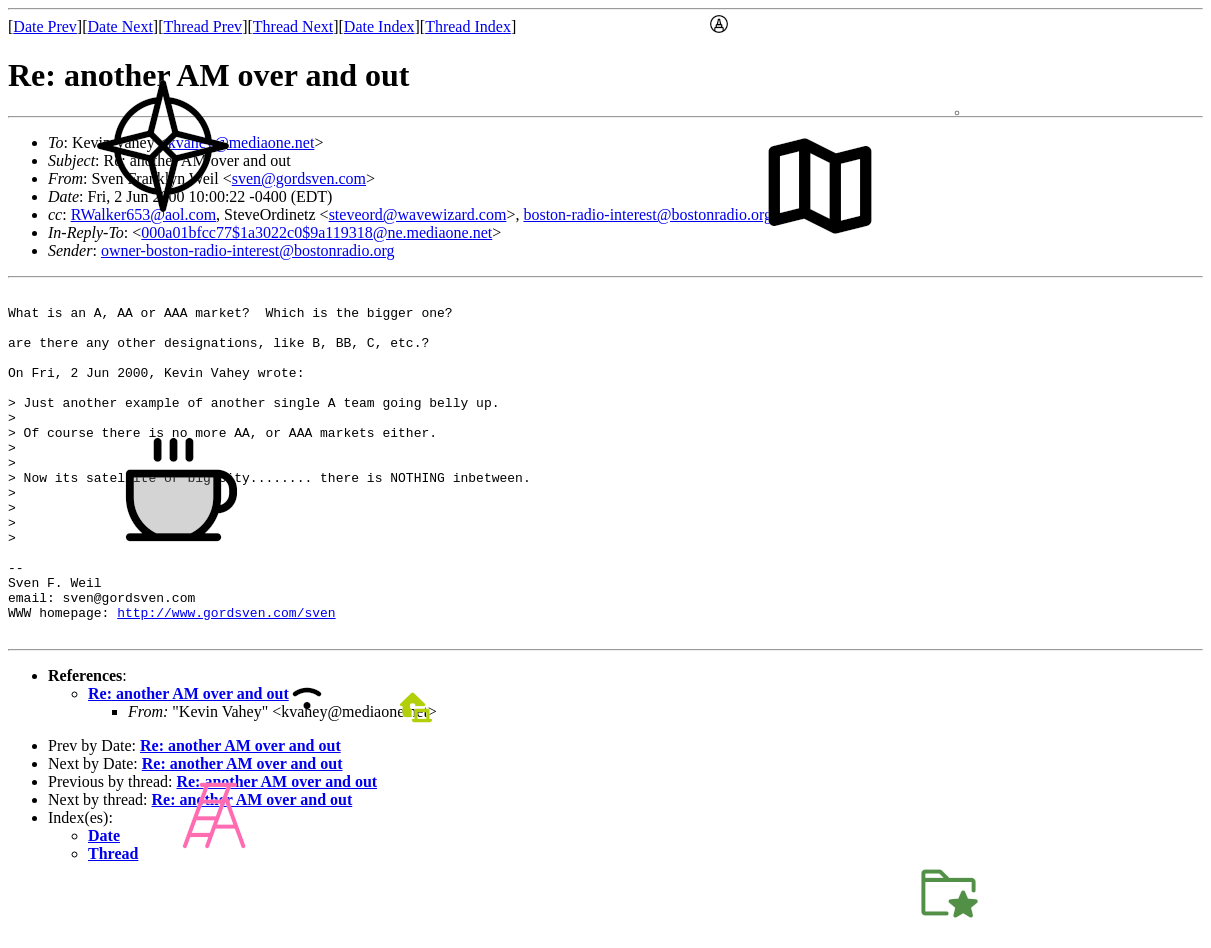 The width and height of the screenshot is (1211, 948). Describe the element at coordinates (177, 493) in the screenshot. I see `find nearby coffee shops or cafés` at that location.